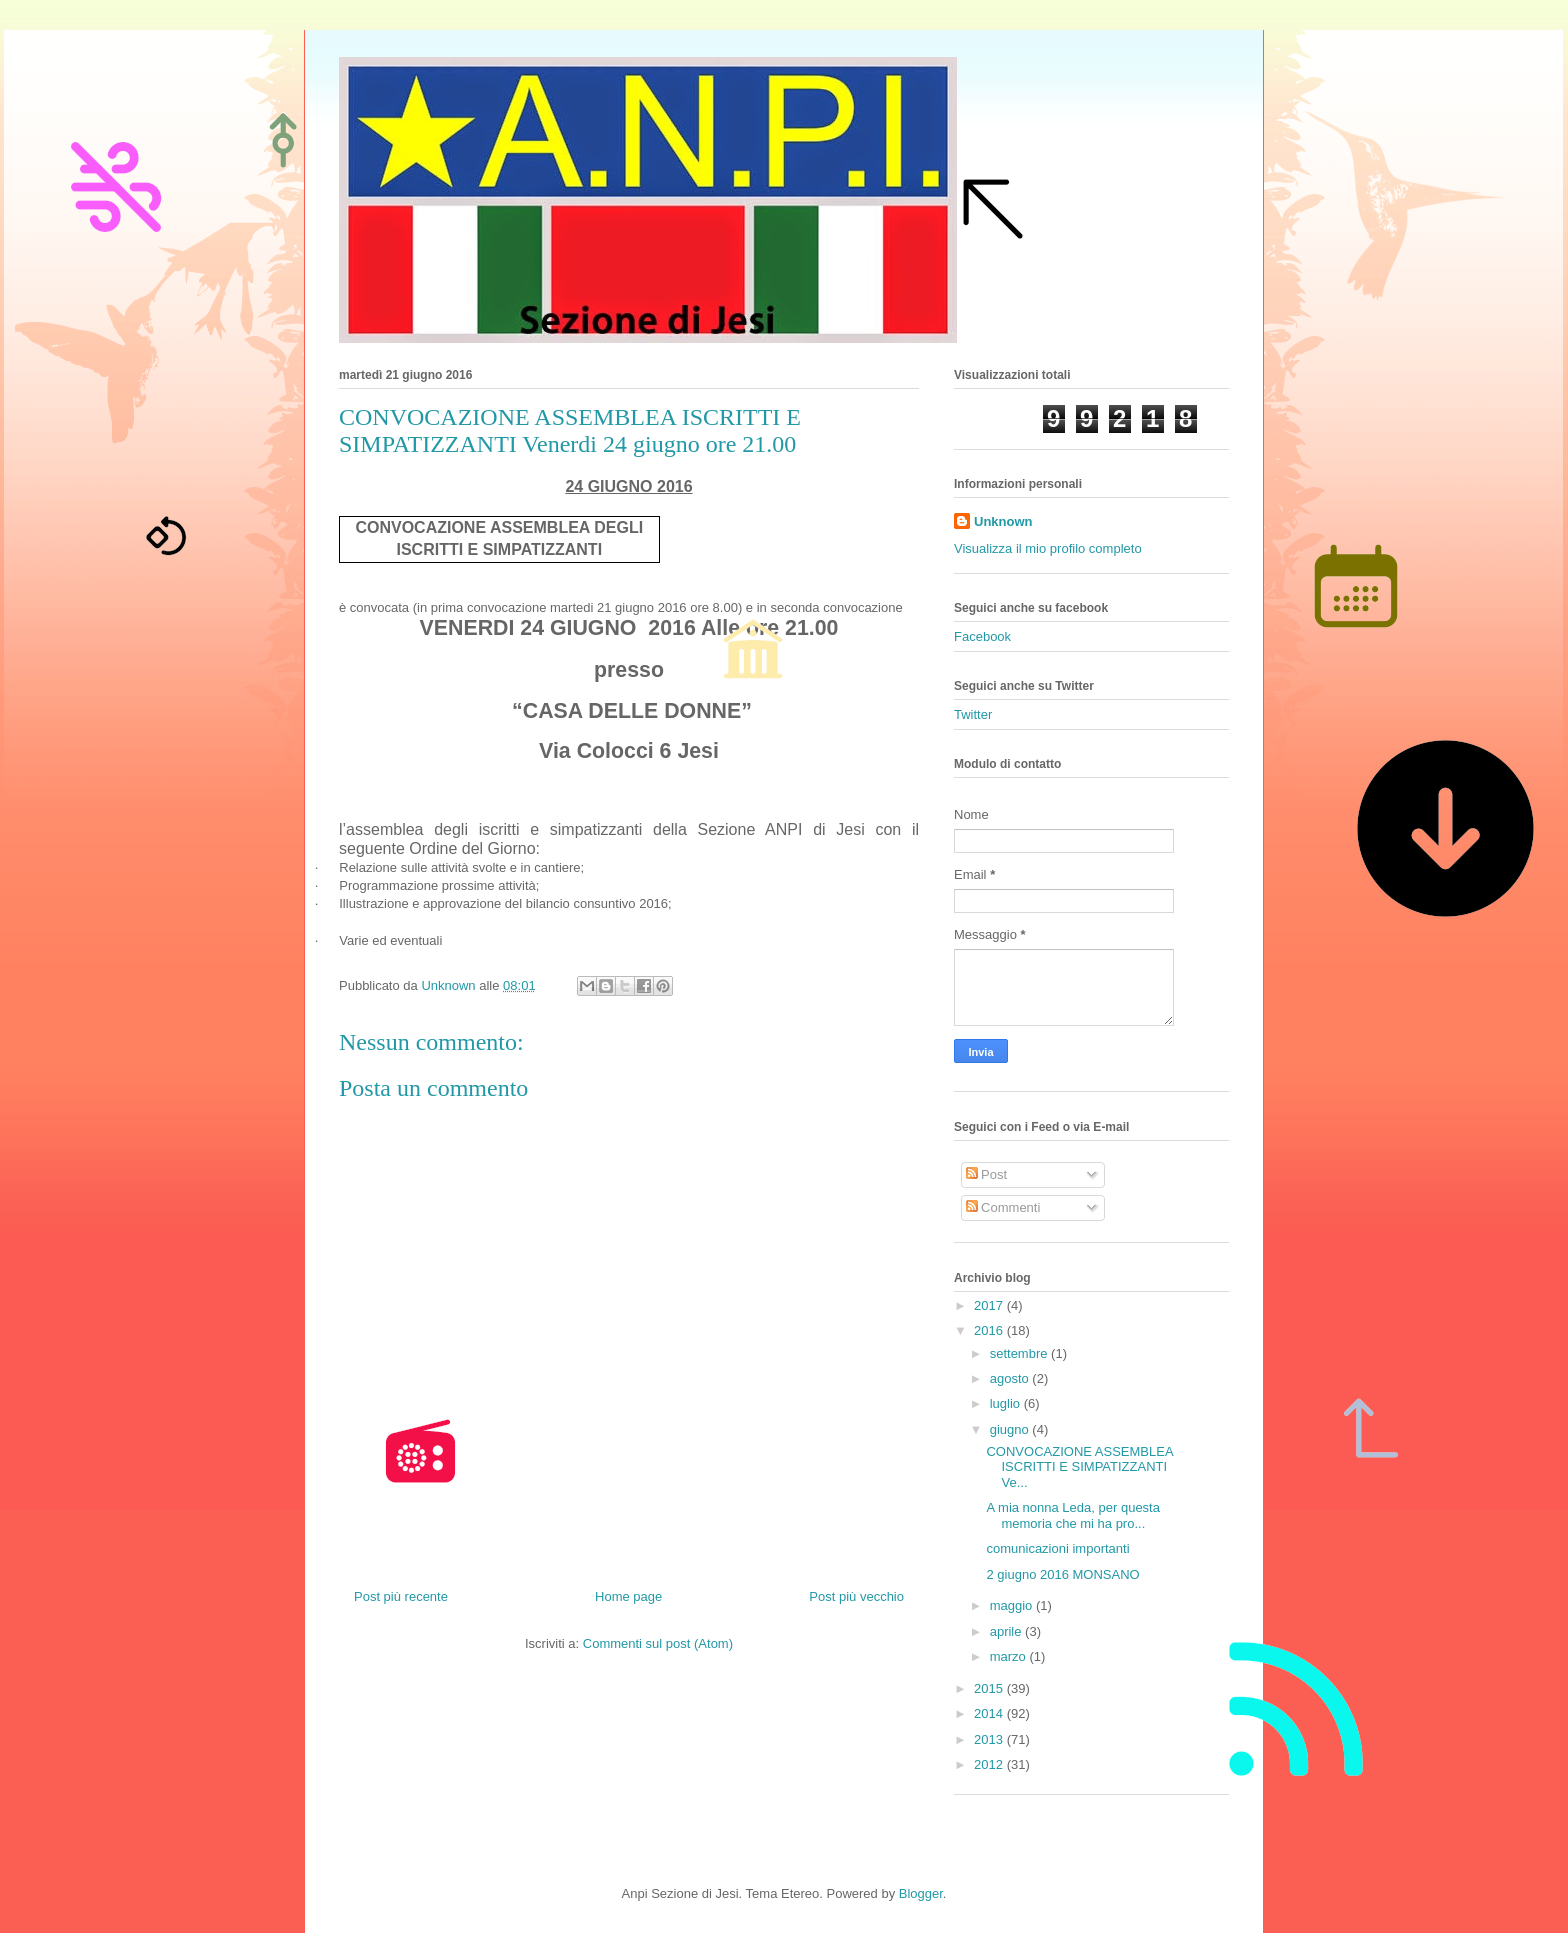 The height and width of the screenshot is (1933, 1568). What do you see at coordinates (1296, 1709) in the screenshot?
I see `subscribe to RSS feed` at bounding box center [1296, 1709].